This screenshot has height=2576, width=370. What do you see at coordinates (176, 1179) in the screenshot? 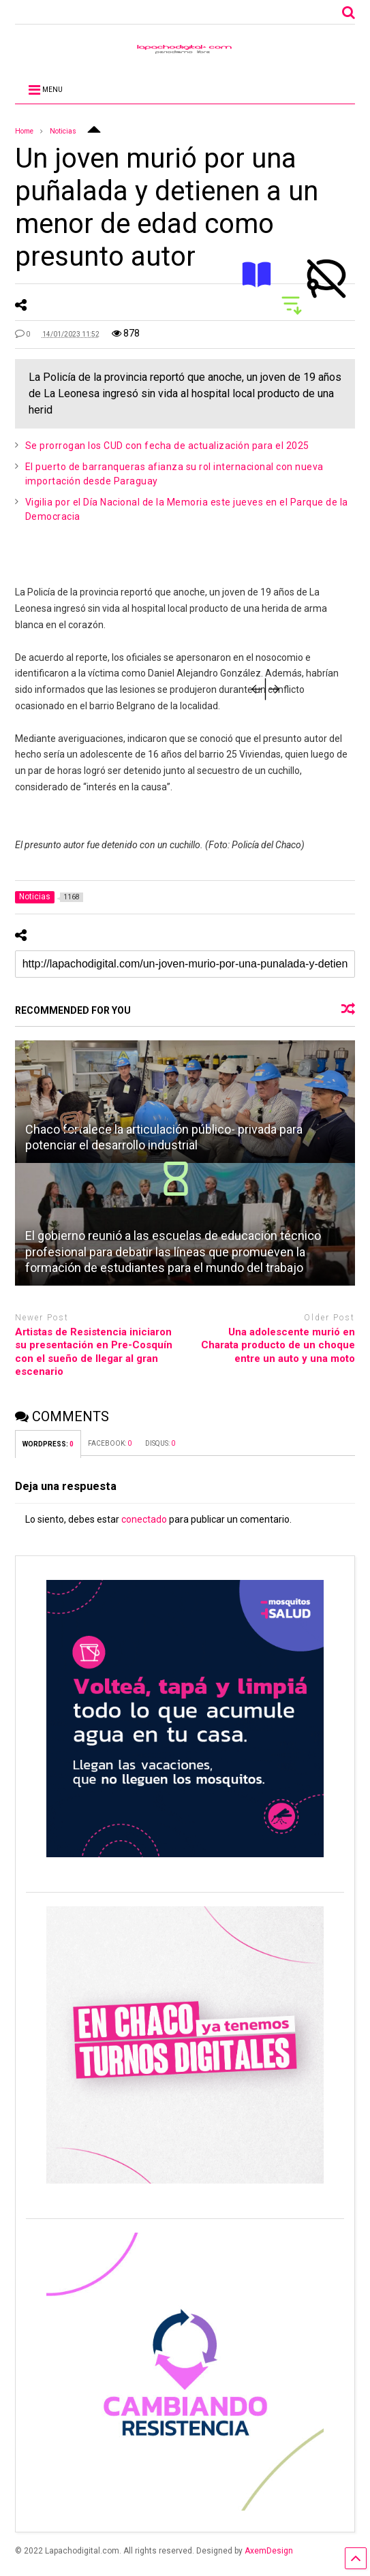
I see `indicates a process is waiting or pending` at bounding box center [176, 1179].